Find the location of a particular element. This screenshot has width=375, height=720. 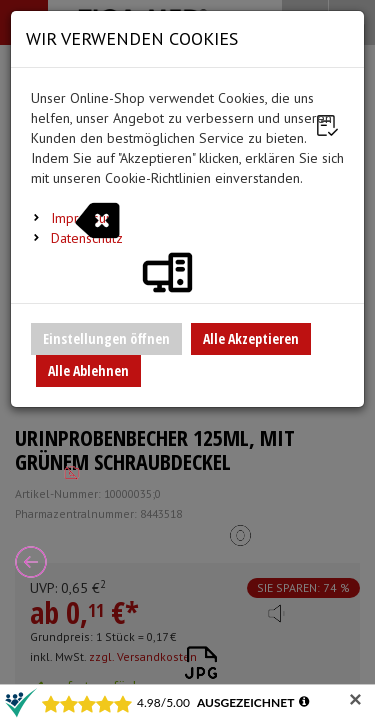

view or open a JPG image file is located at coordinates (202, 664).